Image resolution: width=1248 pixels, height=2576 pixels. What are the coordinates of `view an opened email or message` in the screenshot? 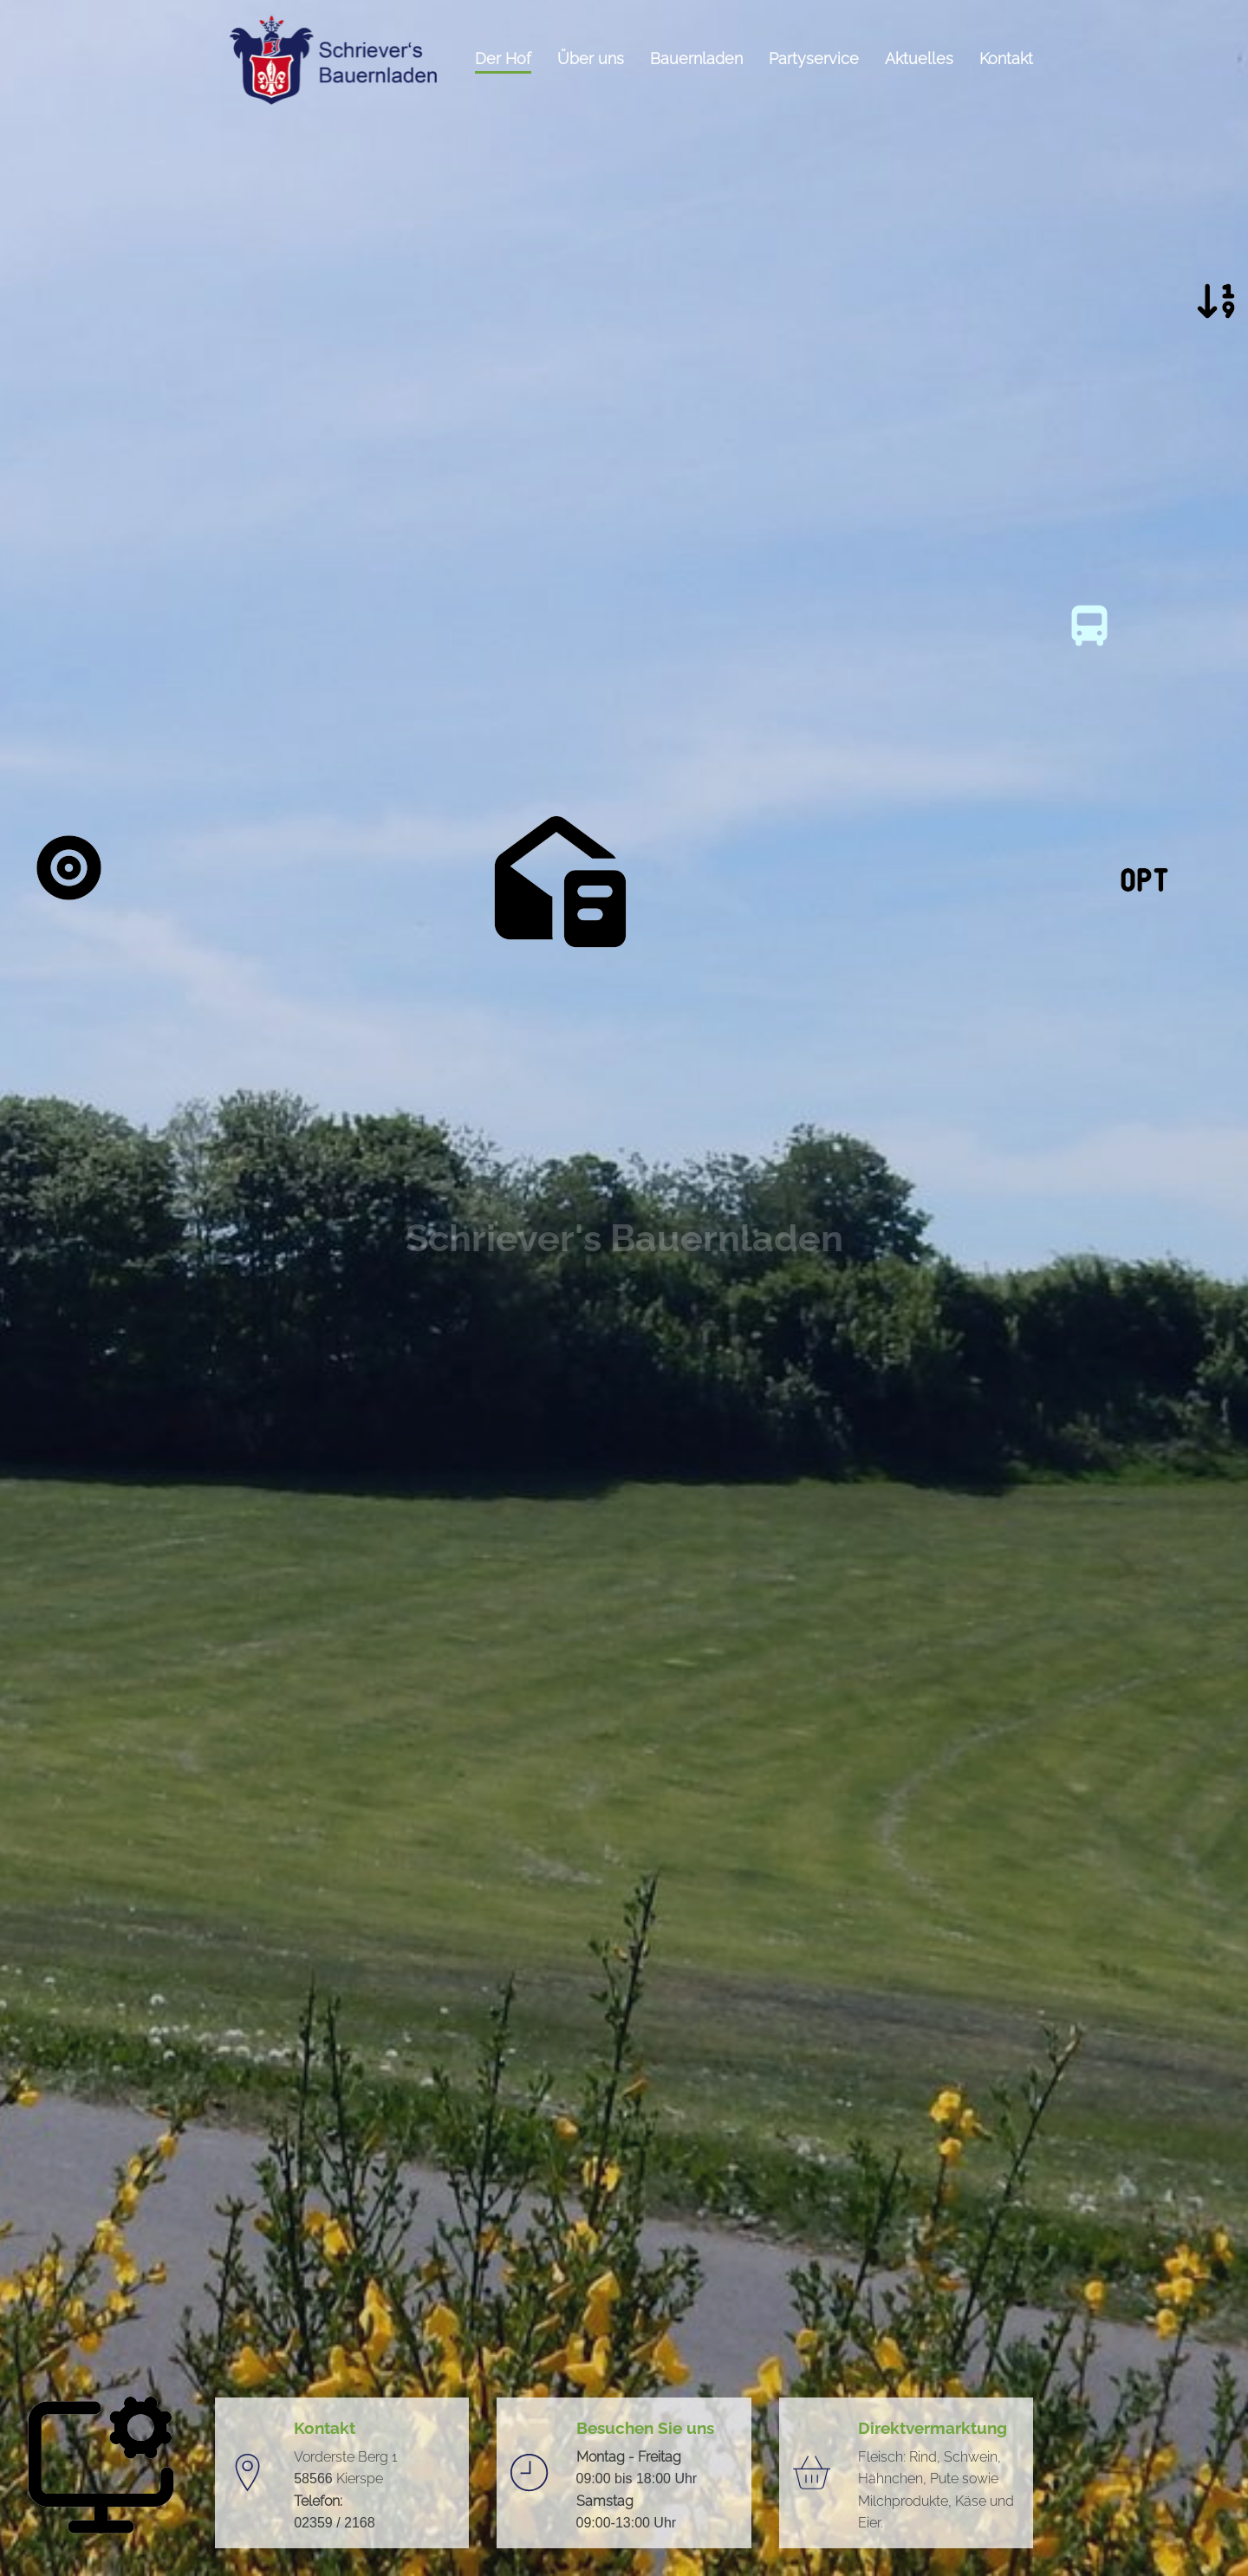 It's located at (556, 886).